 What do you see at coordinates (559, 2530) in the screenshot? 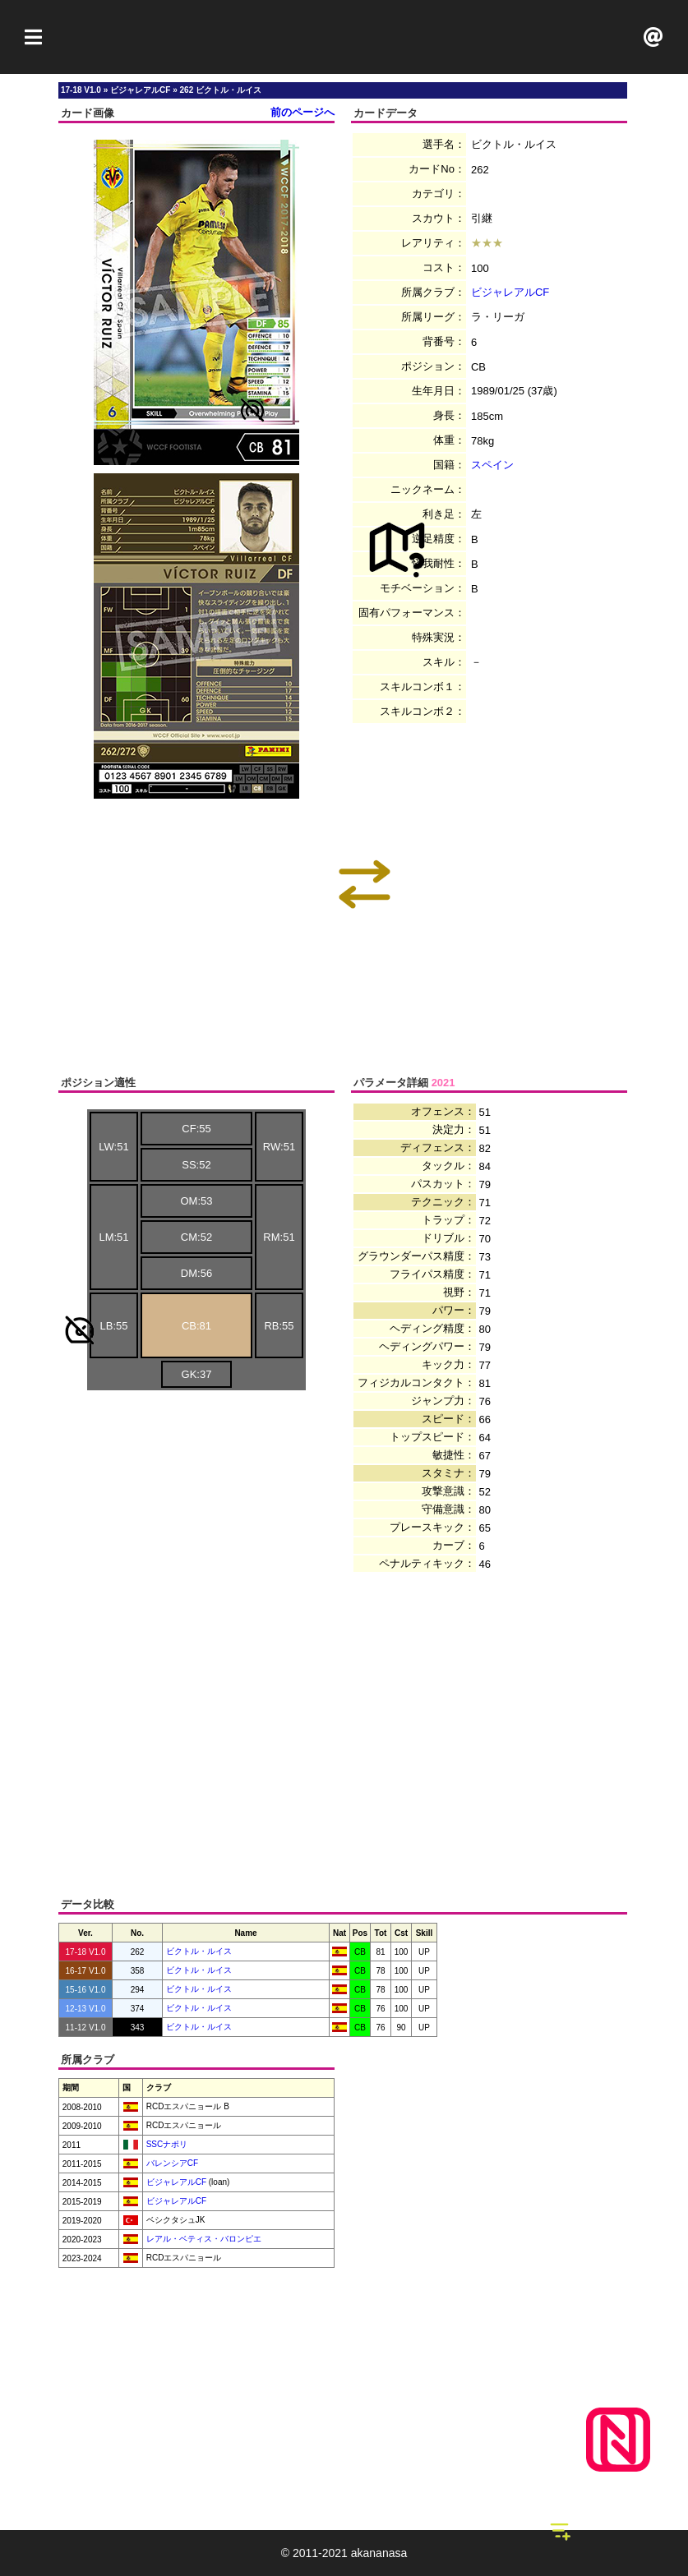
I see `add a new filter criteria` at bounding box center [559, 2530].